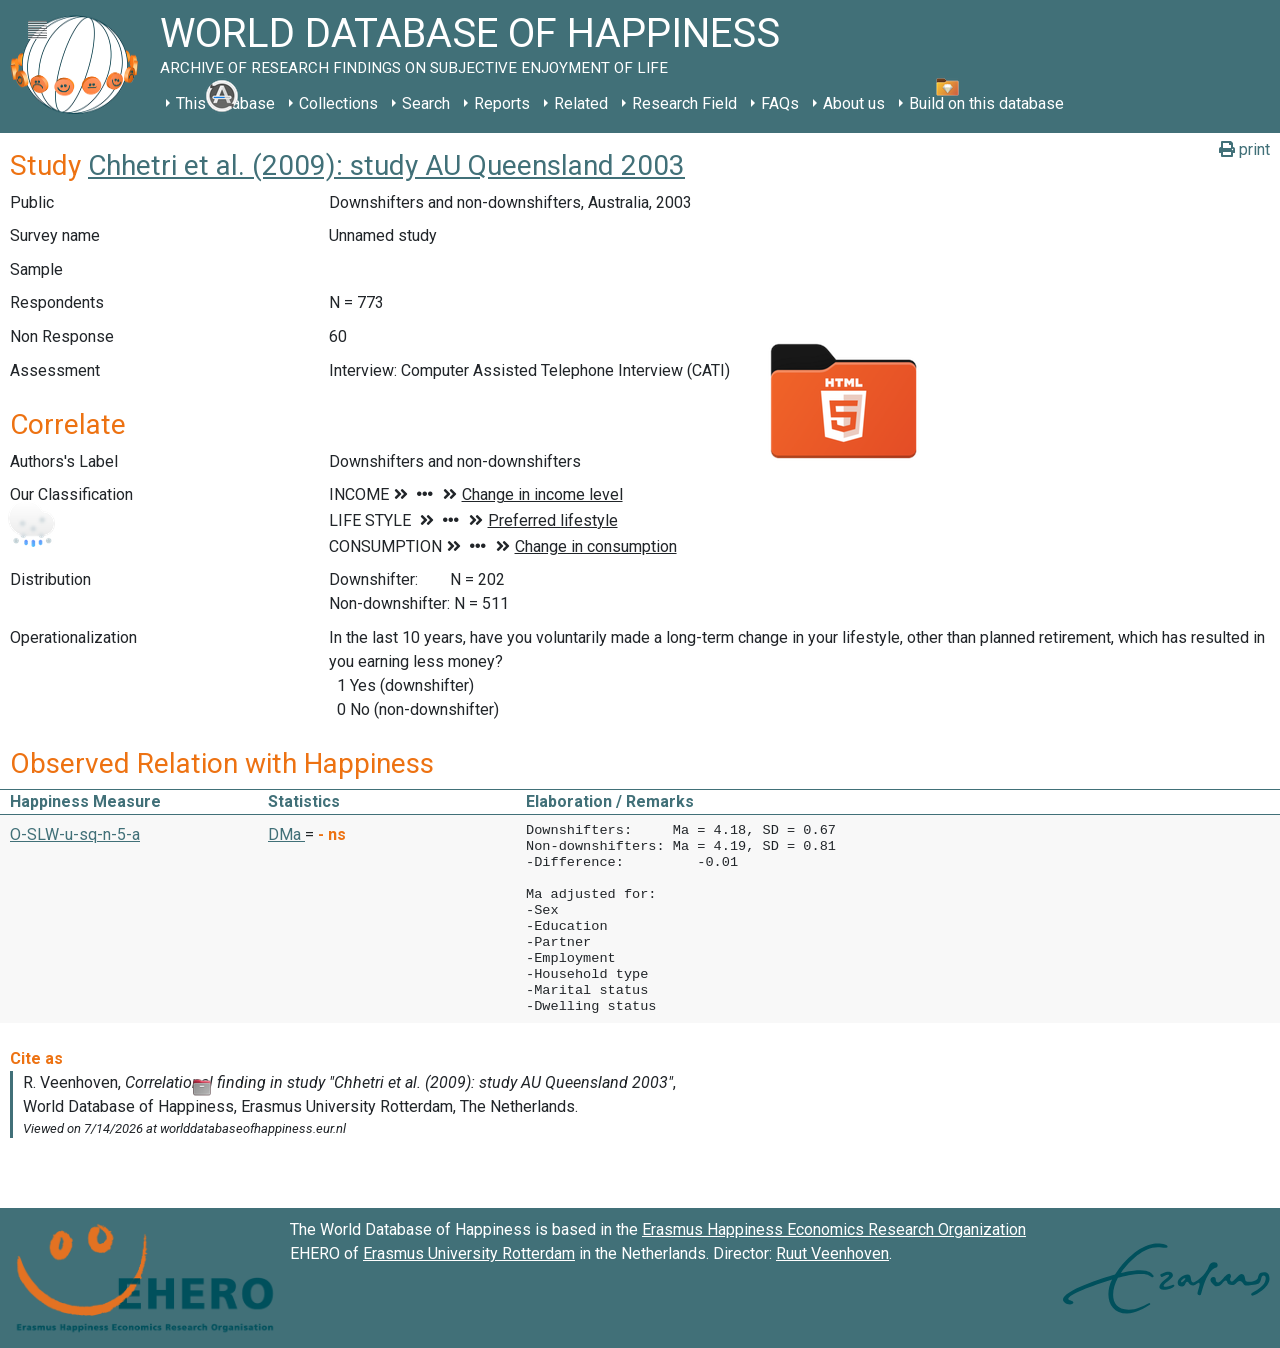 This screenshot has height=1348, width=1280. I want to click on open the file manager application, so click(202, 1087).